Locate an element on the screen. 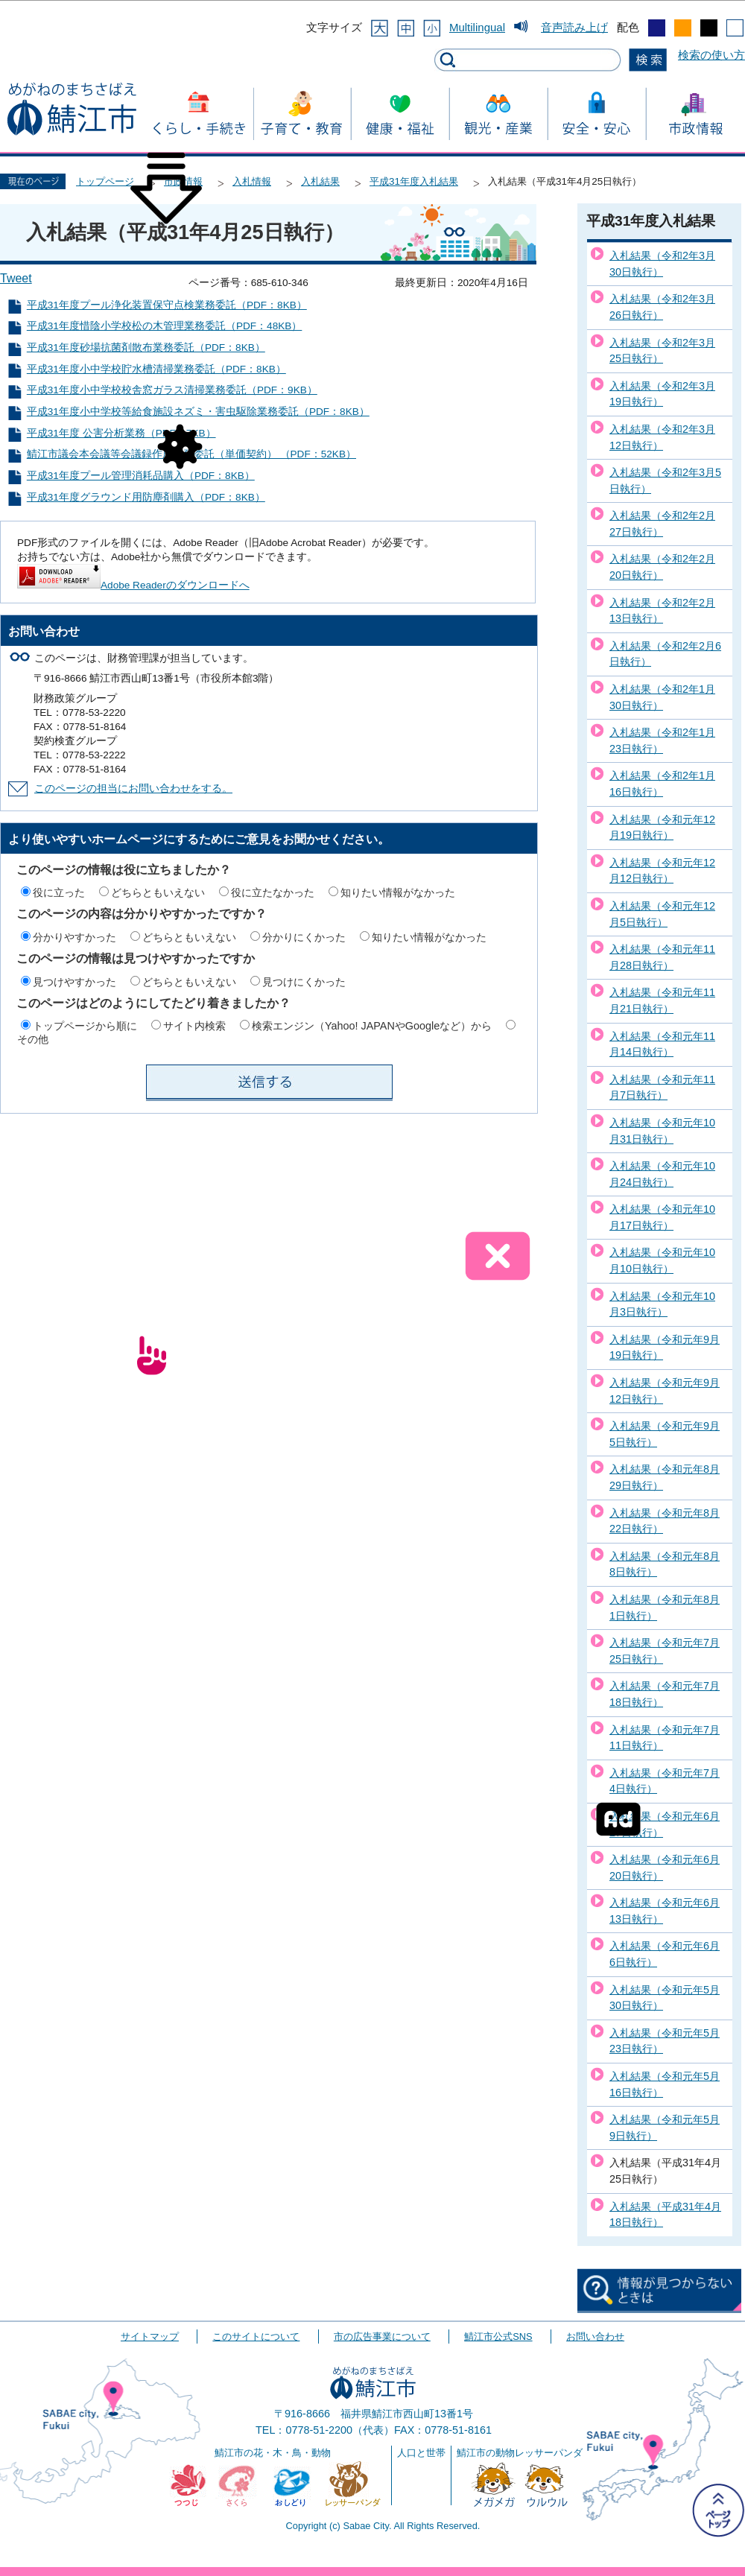 The height and width of the screenshot is (2576, 745). indicates an advertisement or sponsored content is located at coordinates (618, 1819).